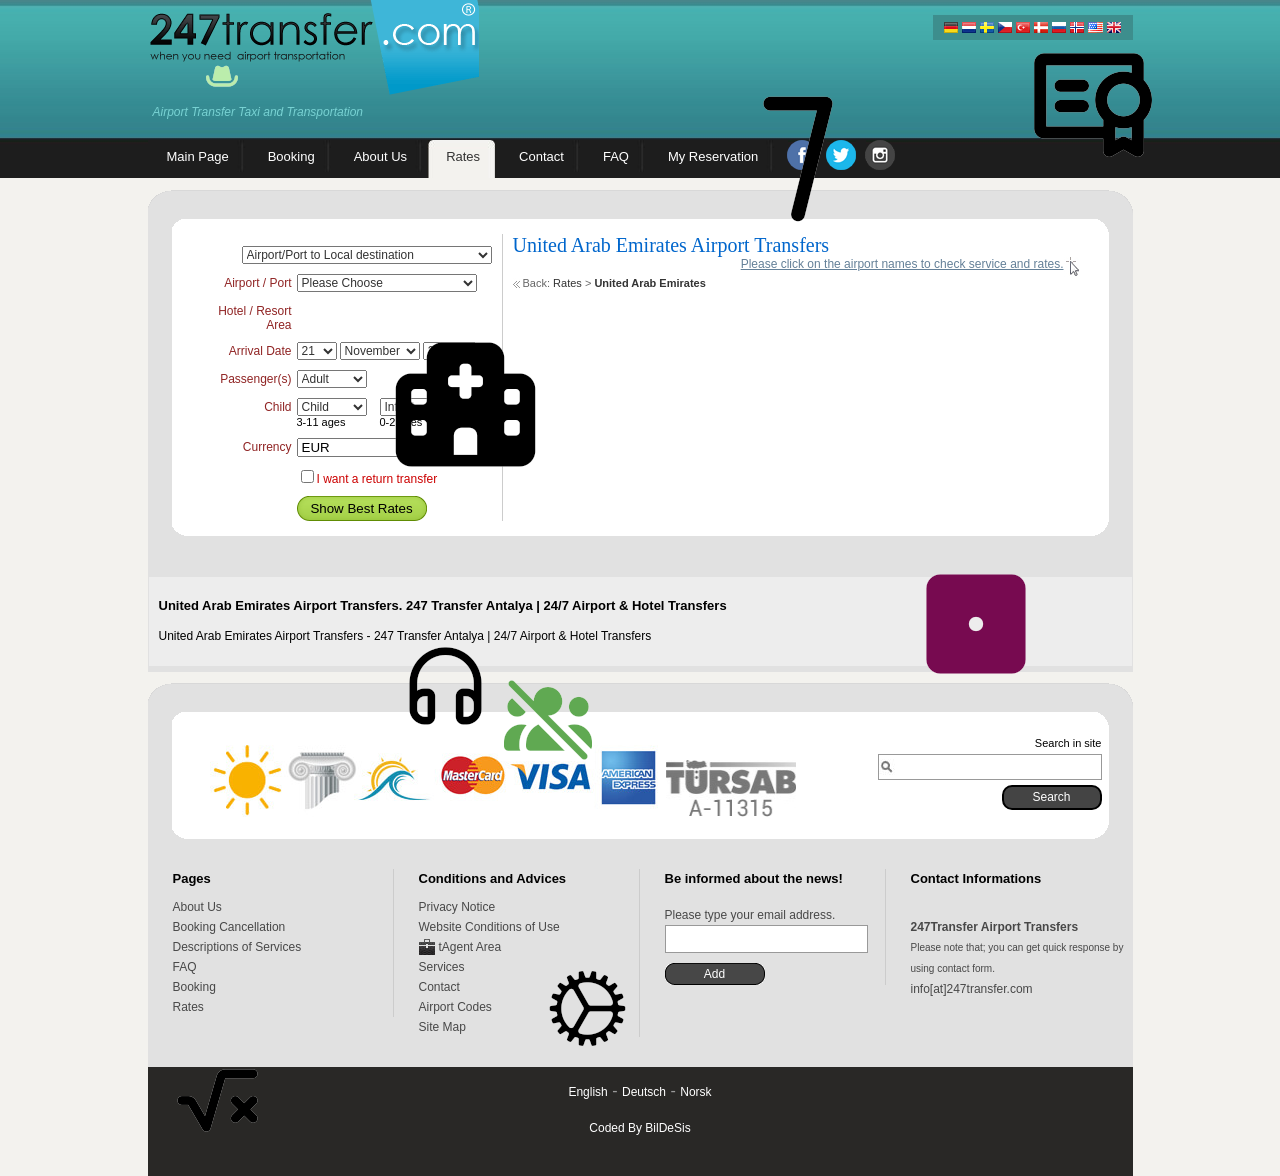 The width and height of the screenshot is (1280, 1176). Describe the element at coordinates (465, 404) in the screenshot. I see `view nearby hospitals or medical facilities` at that location.